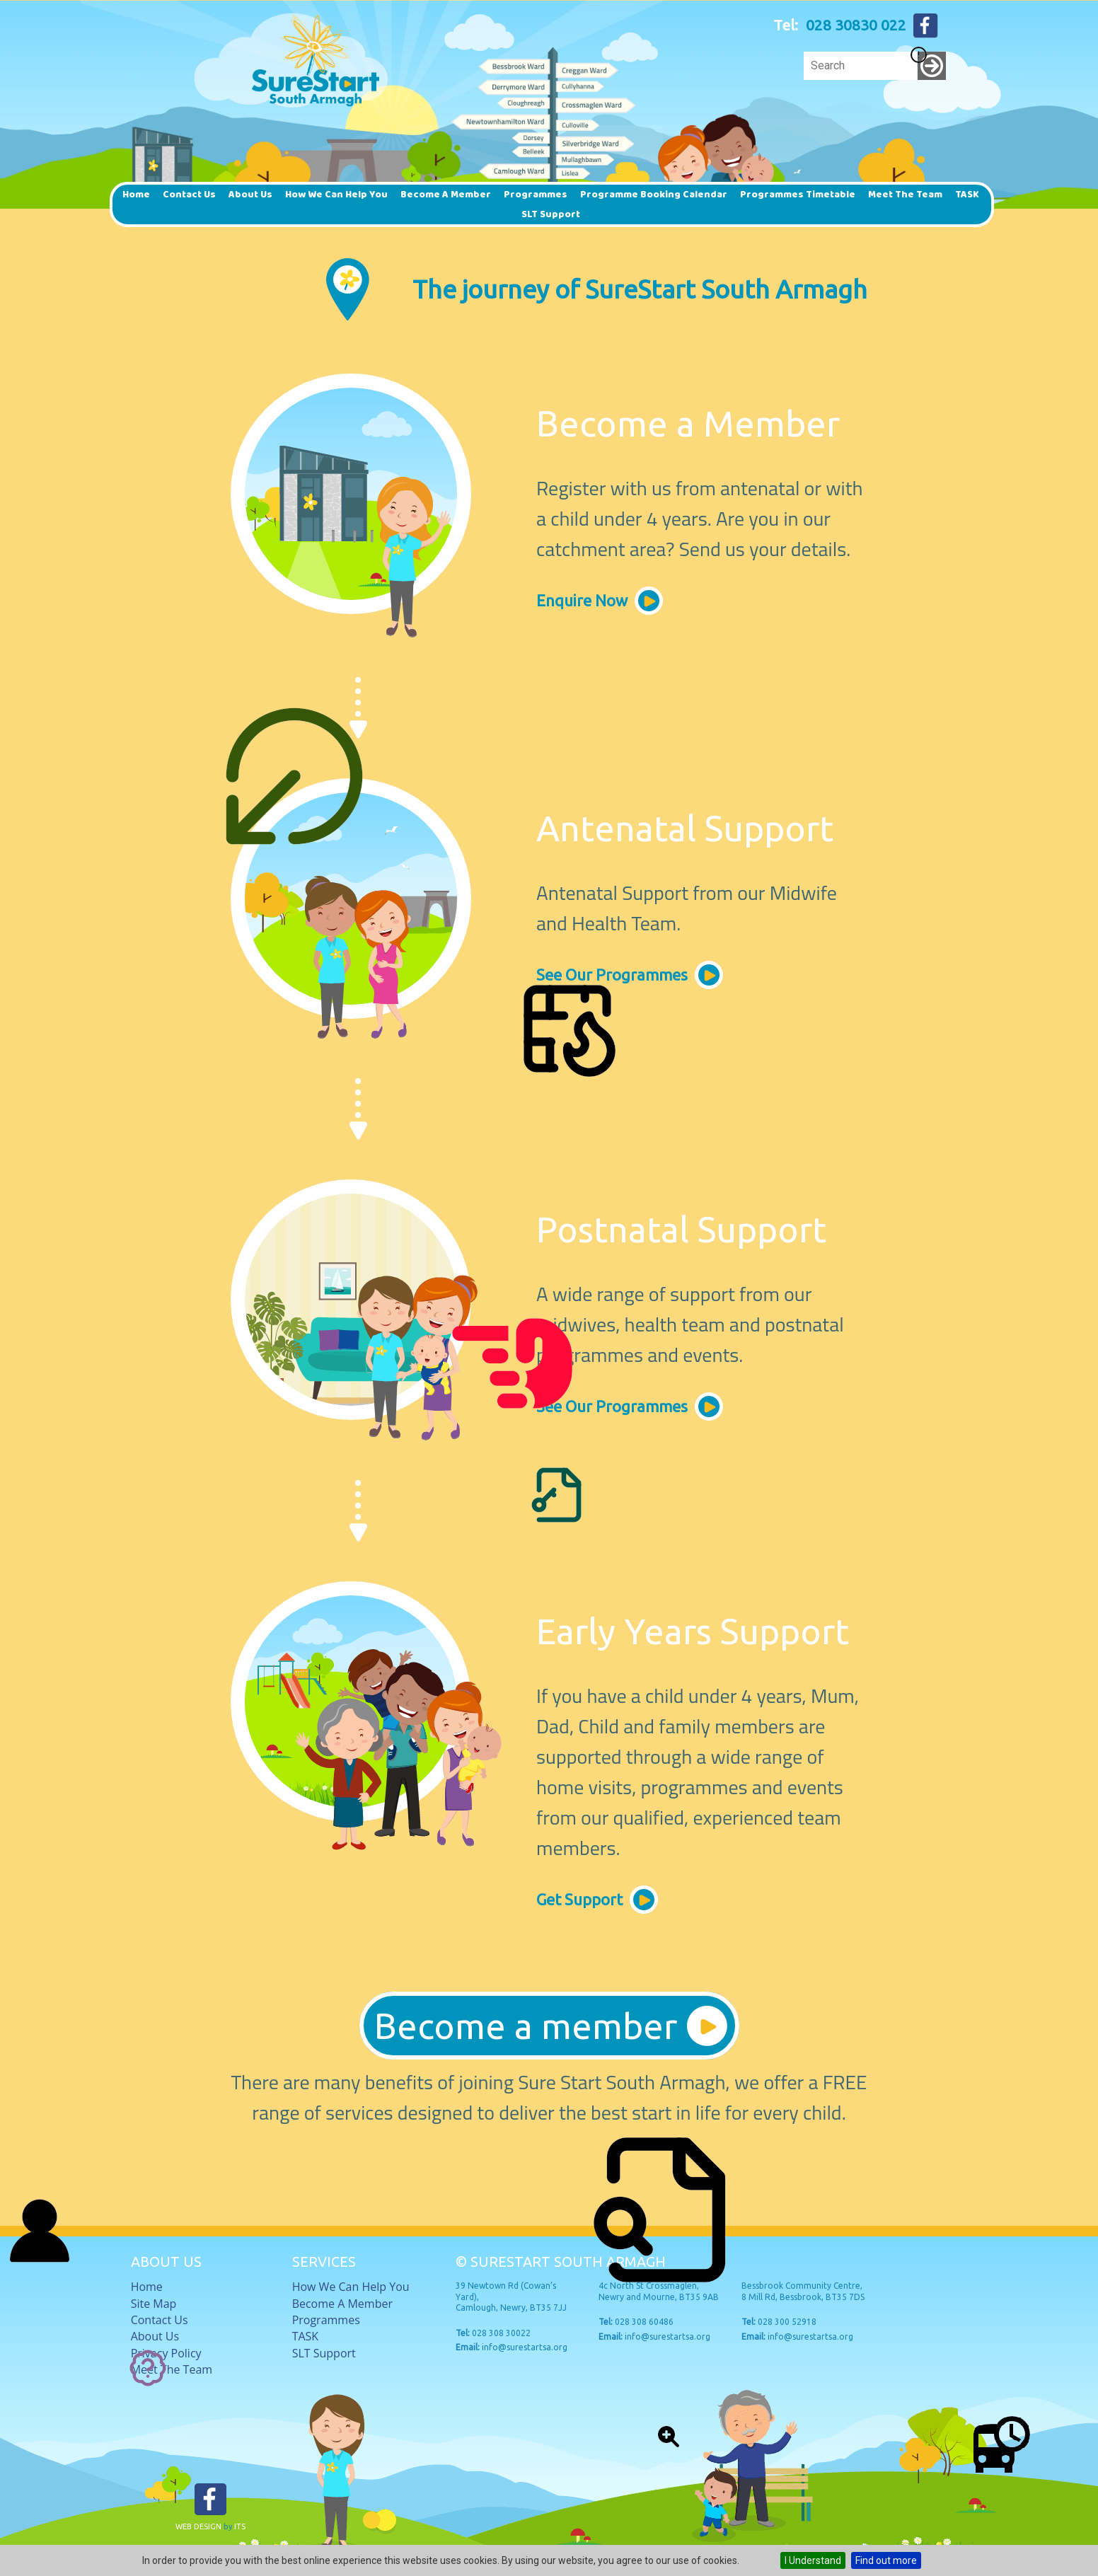 The width and height of the screenshot is (1098, 2576). I want to click on firewall security settings, so click(567, 1029).